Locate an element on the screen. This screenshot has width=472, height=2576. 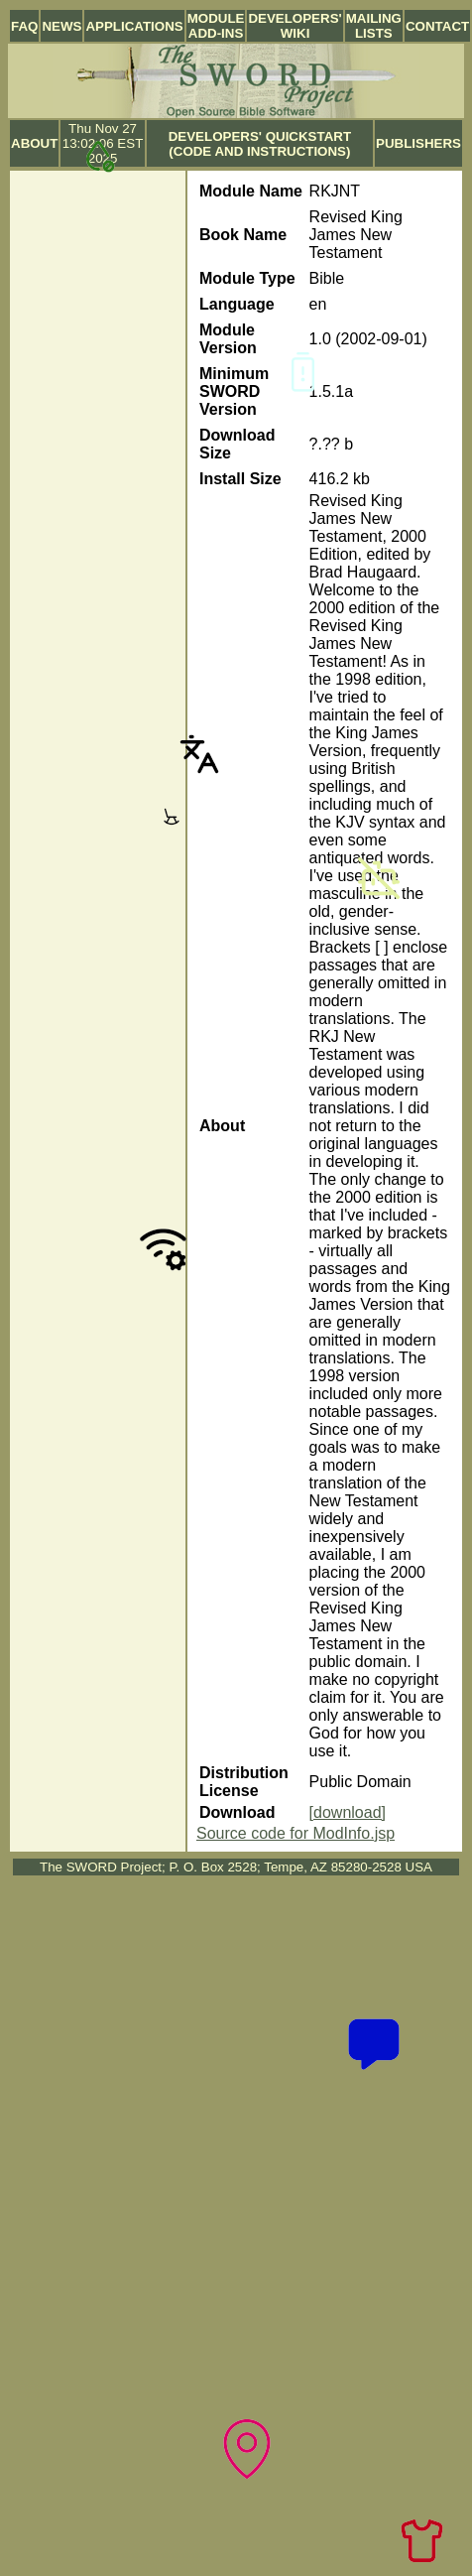
access furniture or seating options is located at coordinates (172, 817).